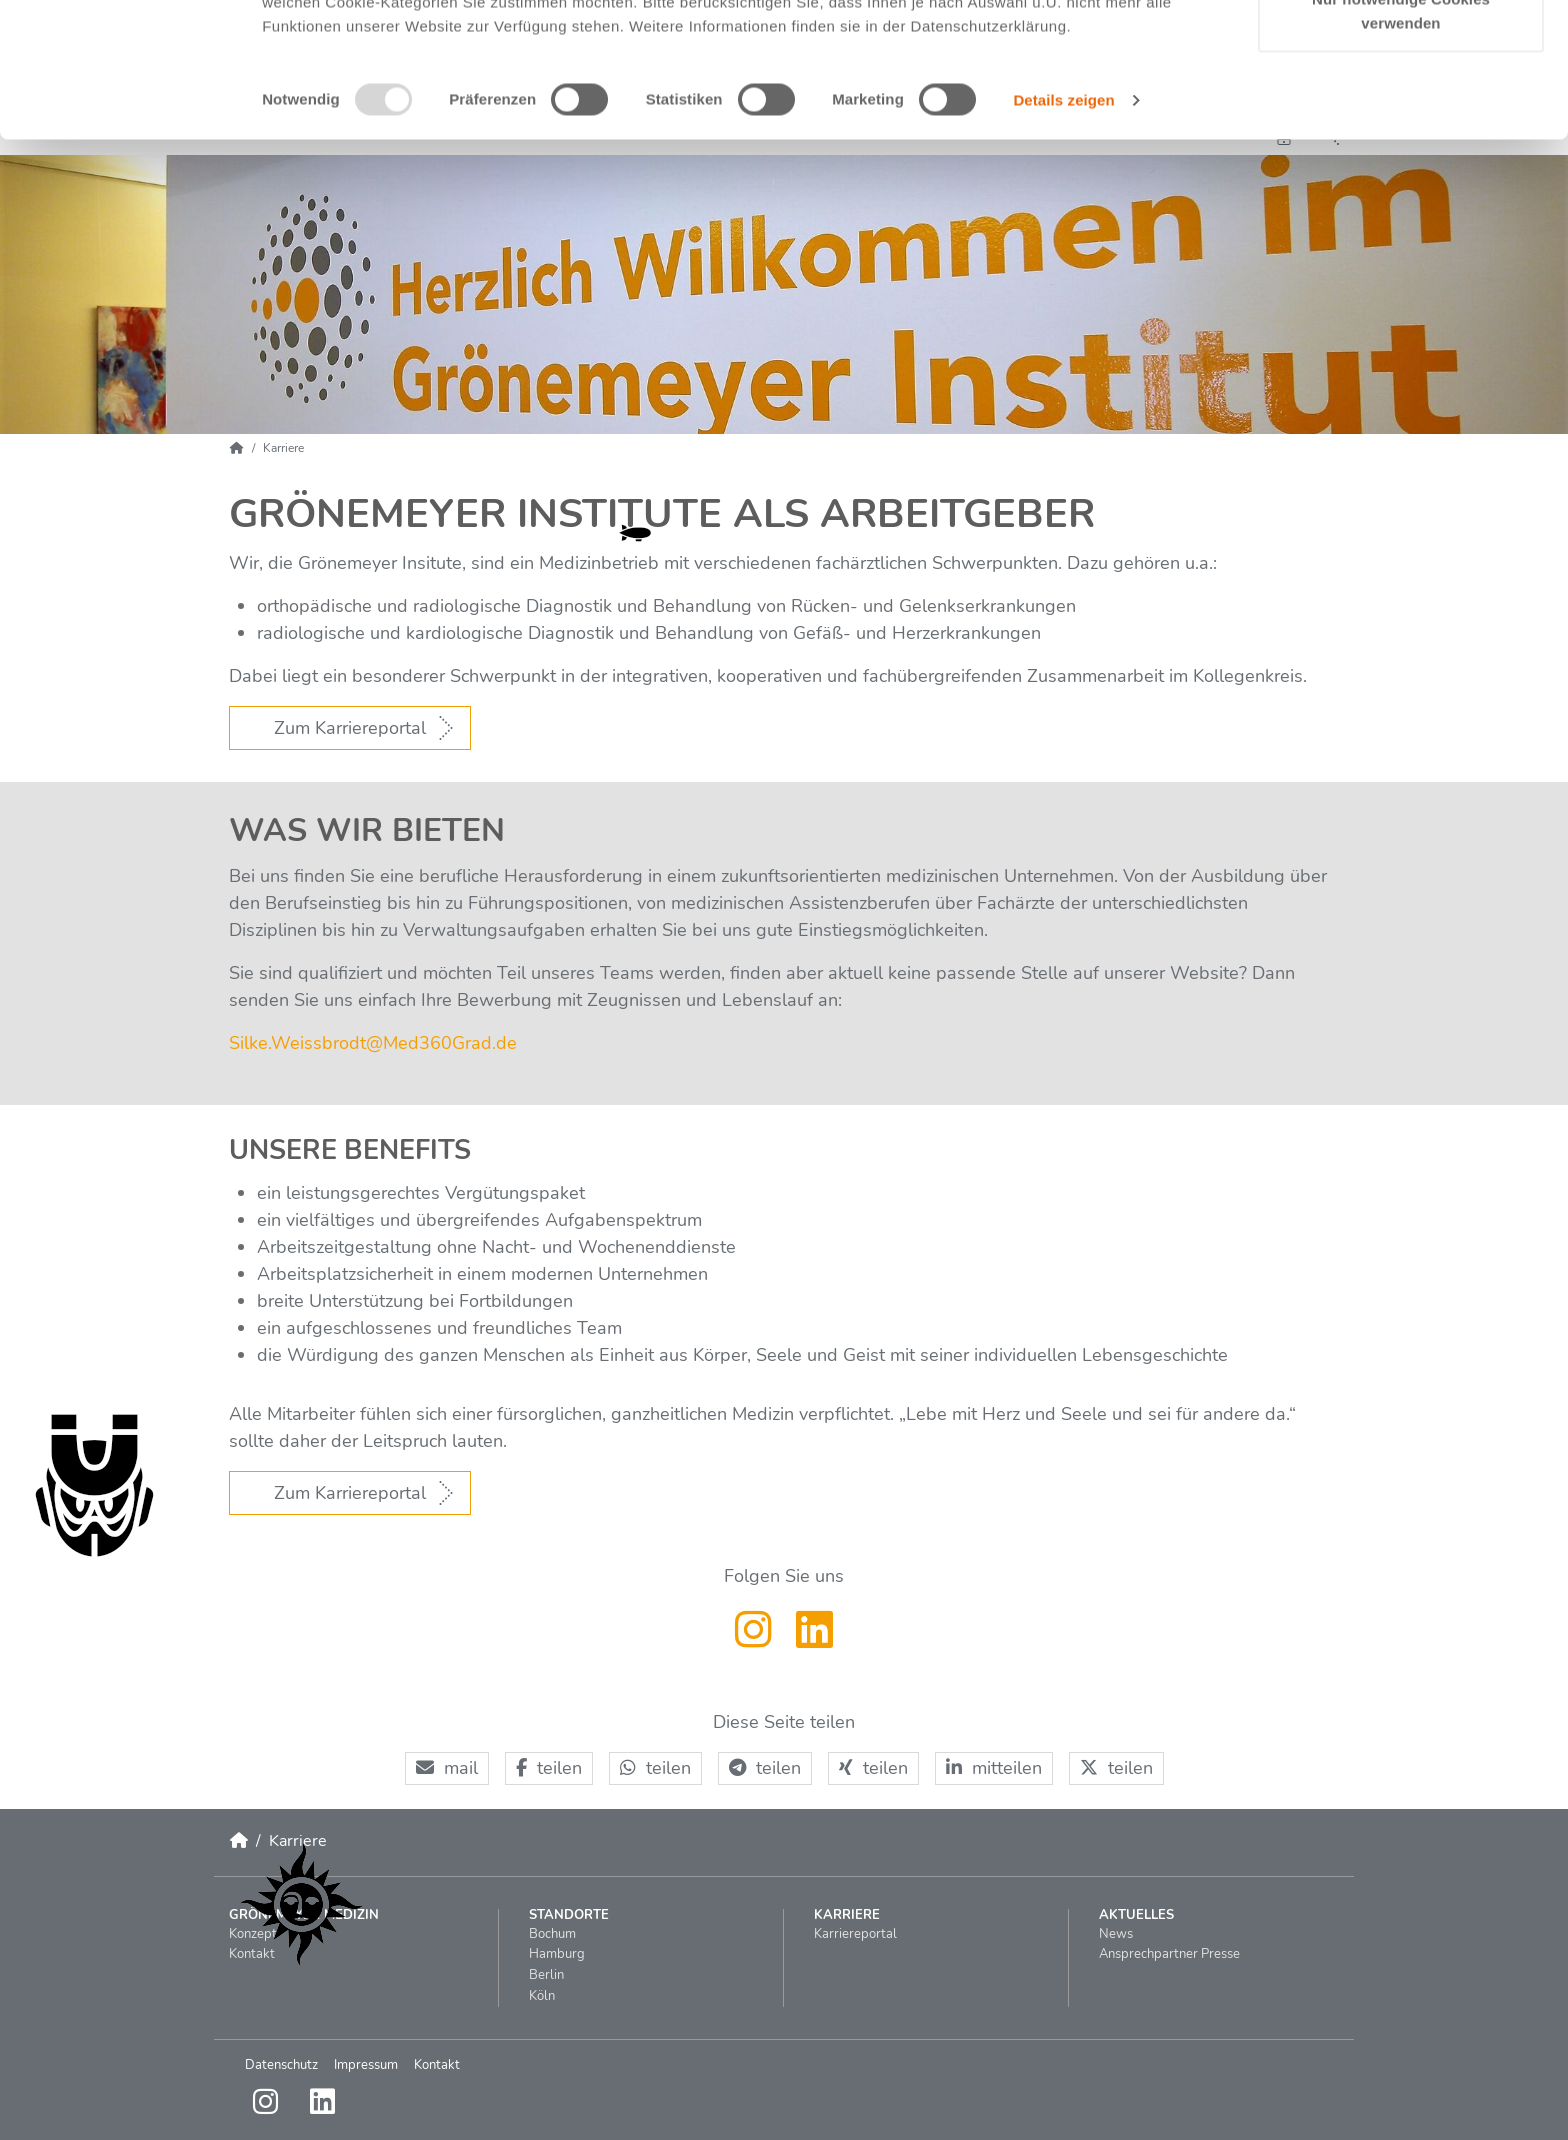 The width and height of the screenshot is (1568, 2140). I want to click on select the magnet man character, so click(94, 1485).